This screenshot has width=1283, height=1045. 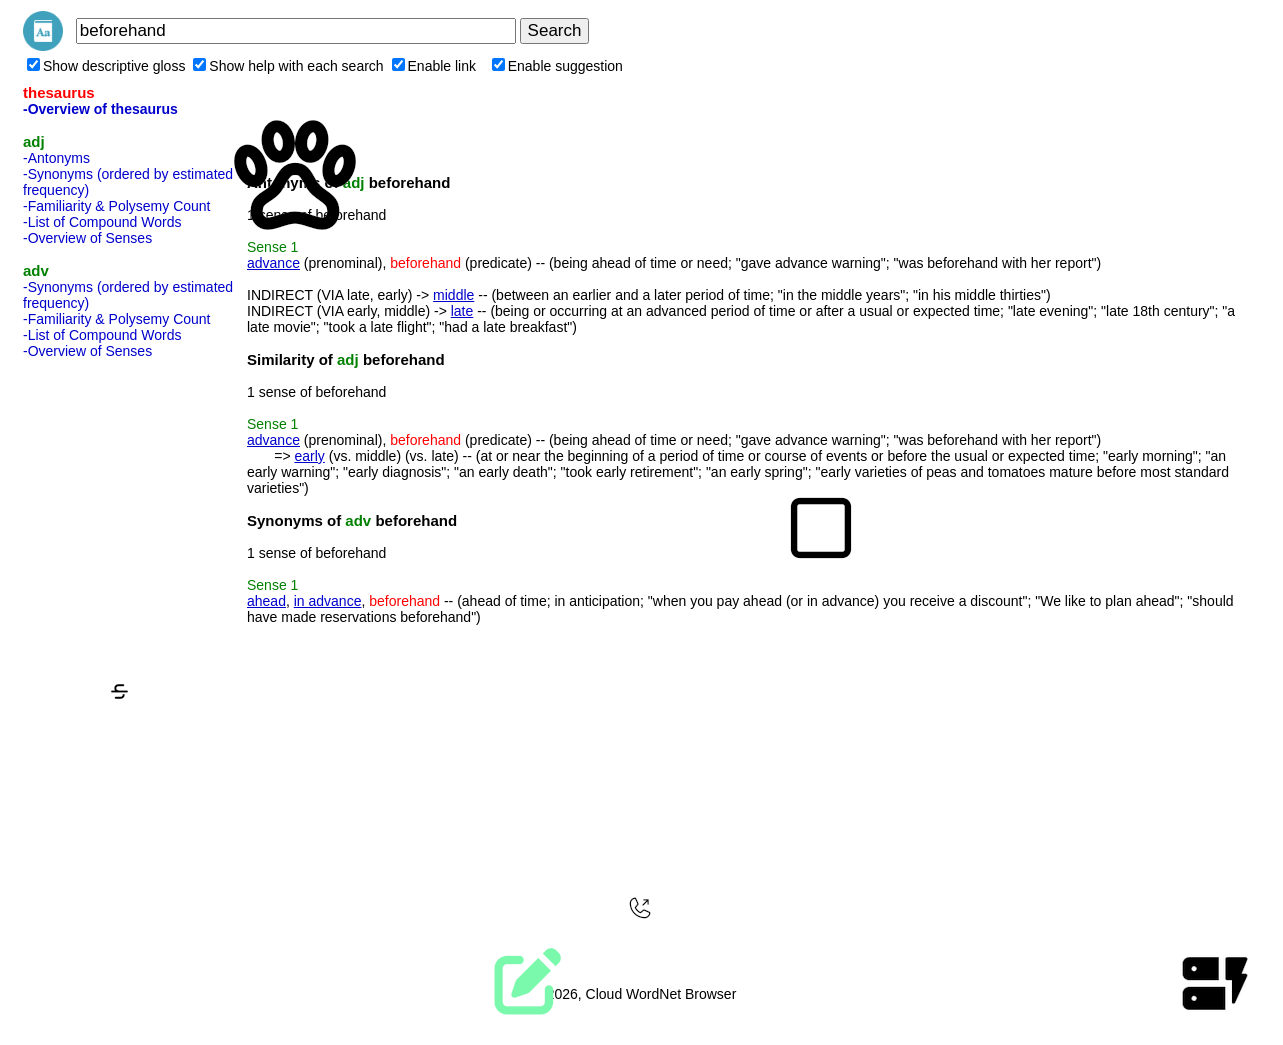 What do you see at coordinates (119, 691) in the screenshot?
I see `apply strikethrough formatting to selected text` at bounding box center [119, 691].